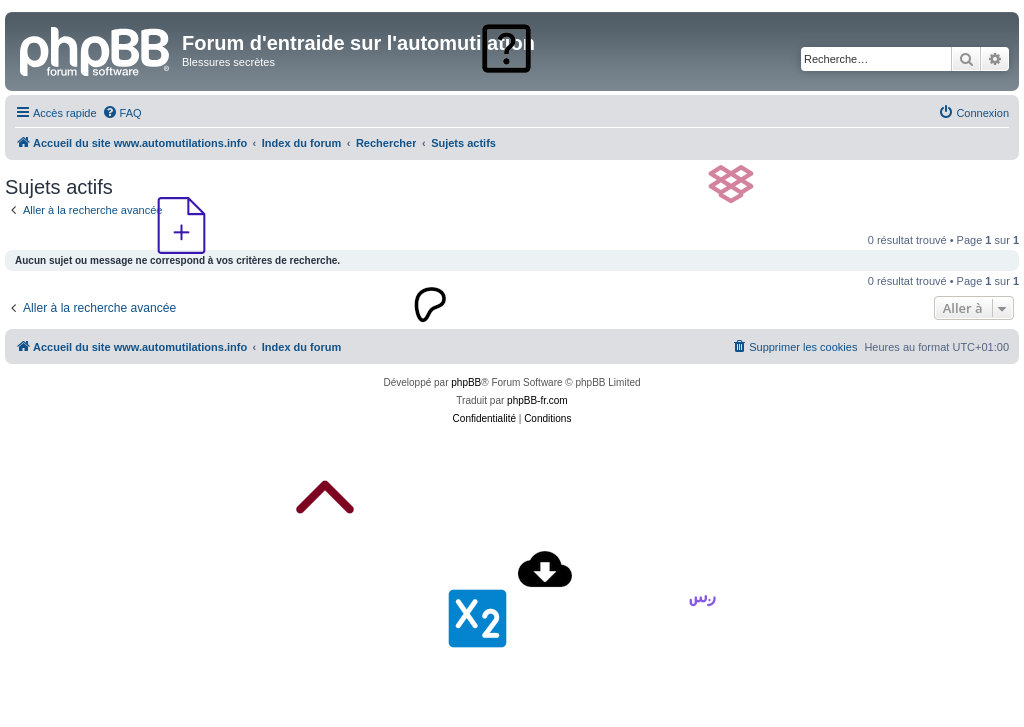 The image size is (1024, 727). I want to click on collapse an expanded section, so click(325, 497).